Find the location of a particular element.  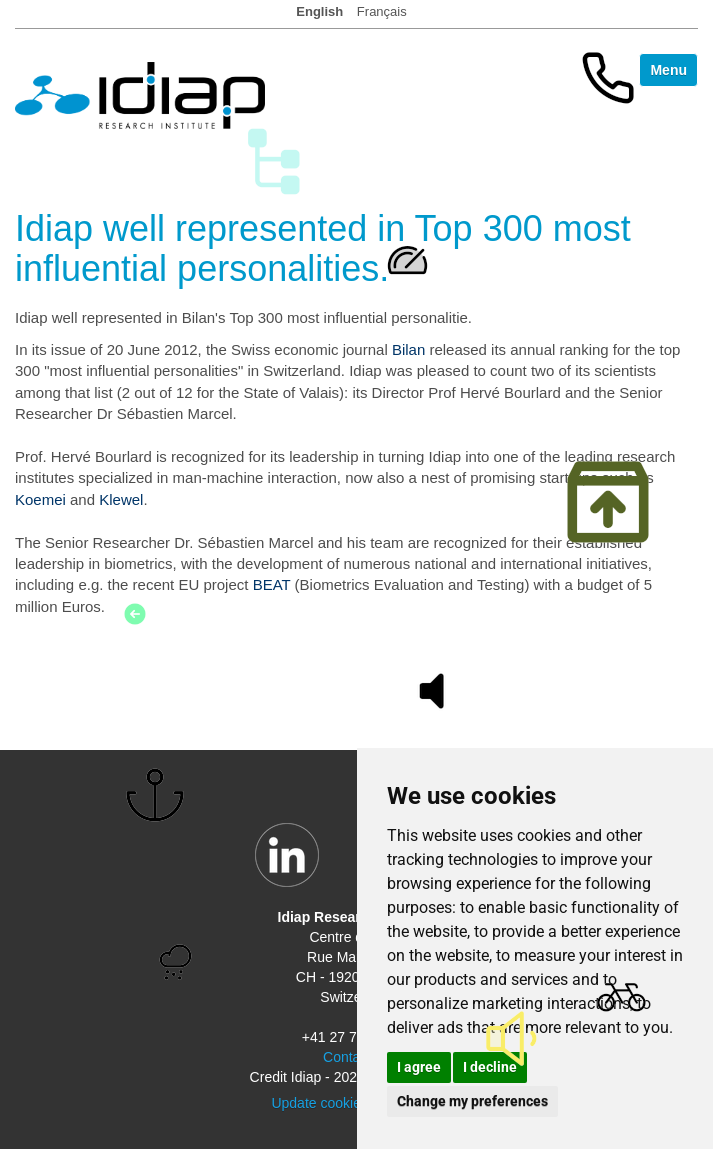

make a phone call is located at coordinates (608, 78).